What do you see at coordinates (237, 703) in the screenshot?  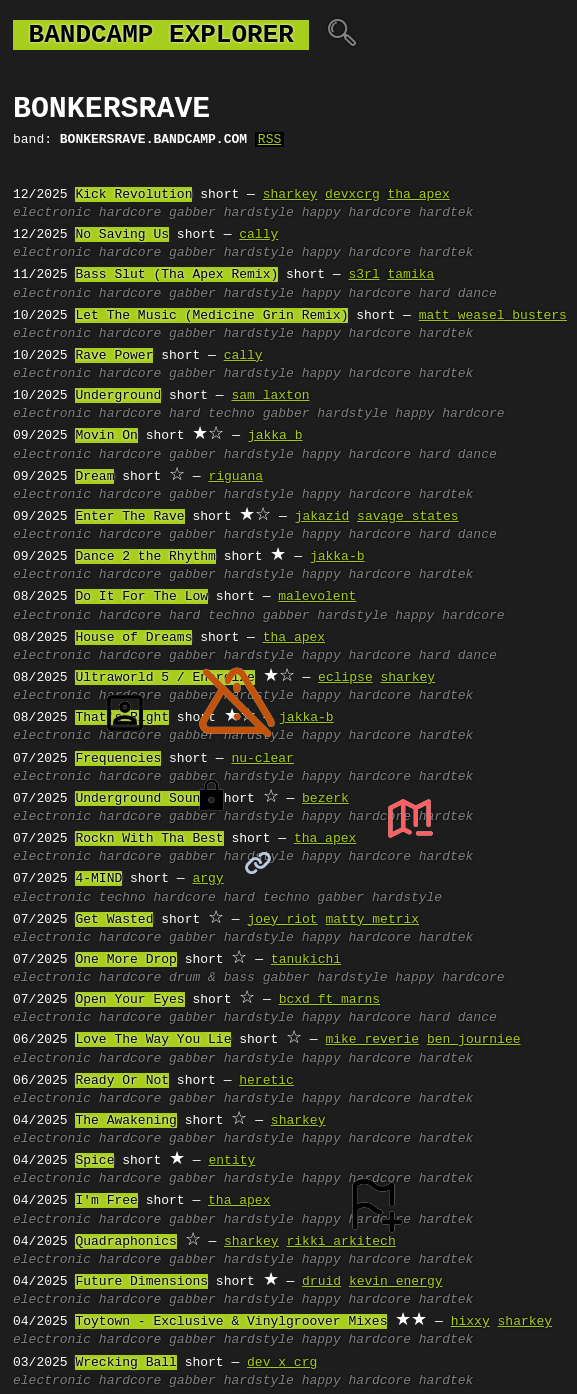 I see `dismiss or disable warning notifications` at bounding box center [237, 703].